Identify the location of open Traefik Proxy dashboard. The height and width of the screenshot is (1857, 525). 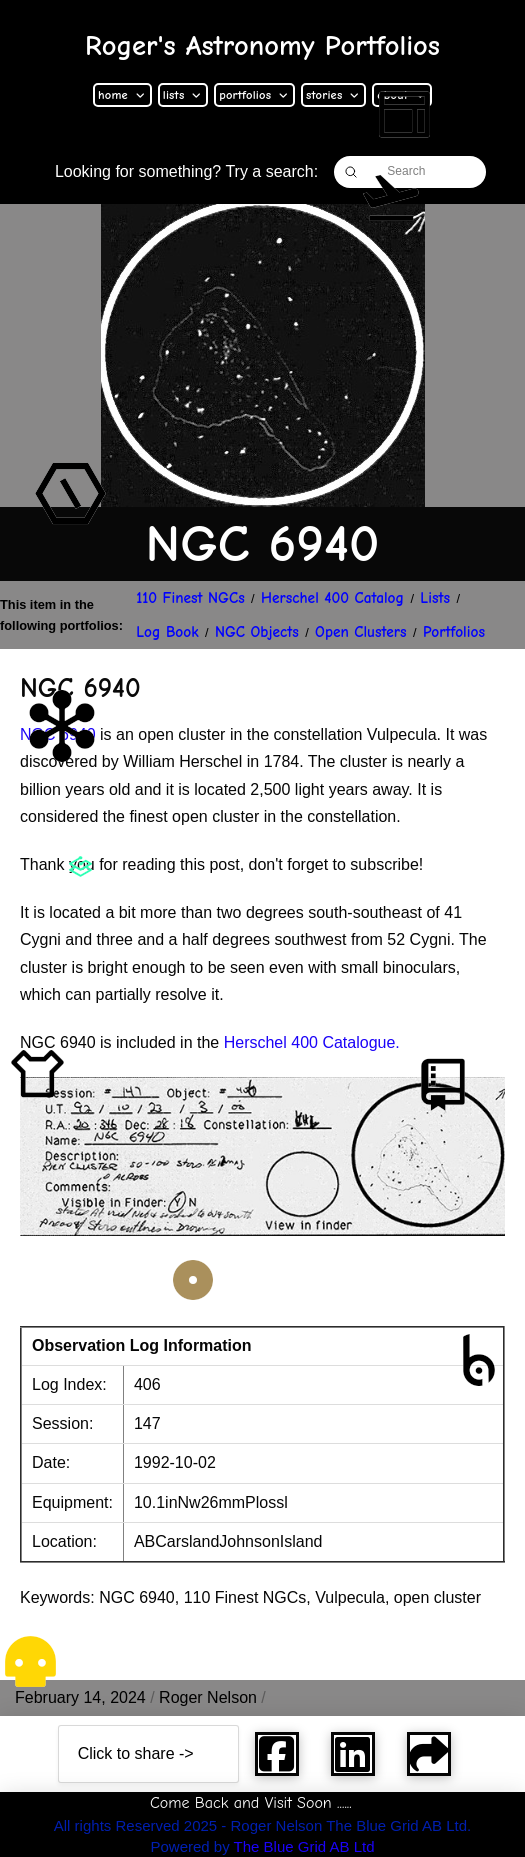
(80, 866).